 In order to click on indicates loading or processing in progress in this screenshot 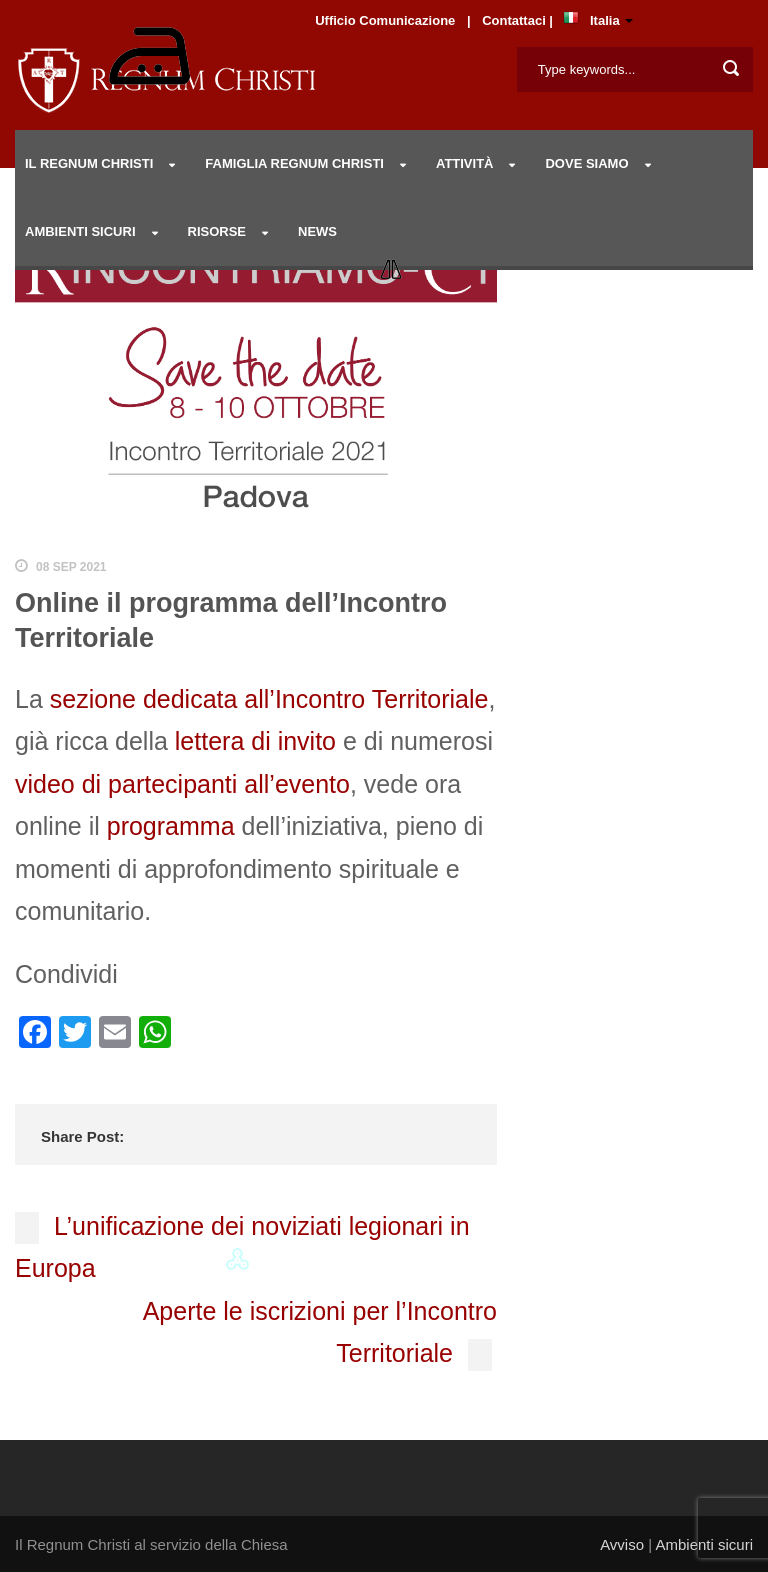, I will do `click(237, 1260)`.